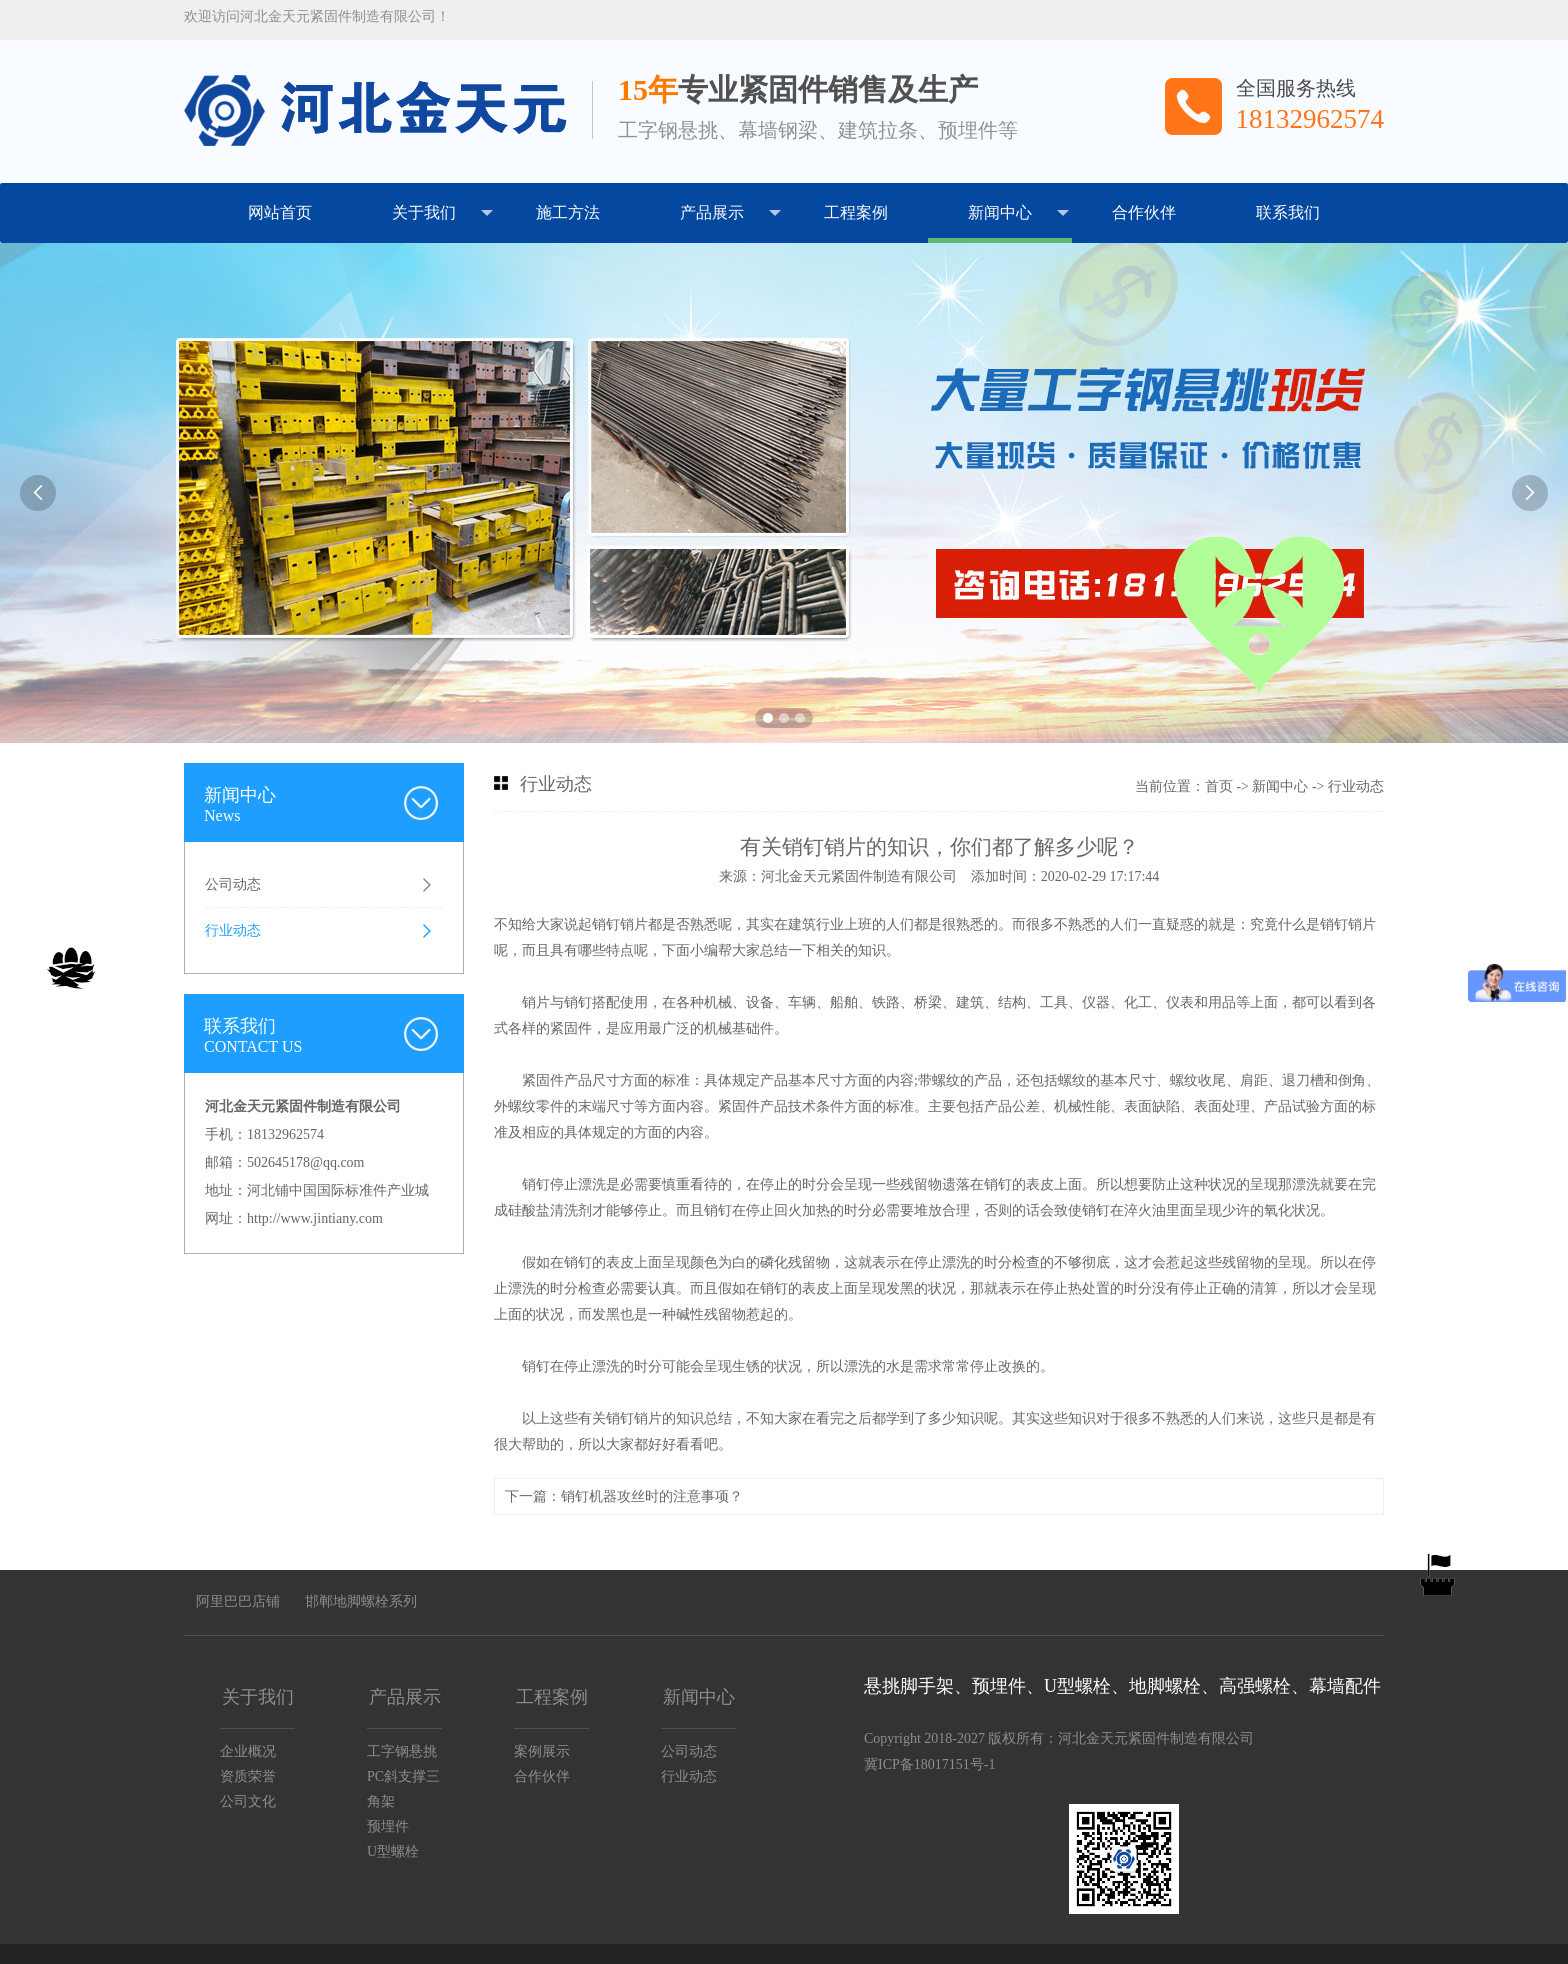 The width and height of the screenshot is (1568, 1964). Describe the element at coordinates (1437, 1574) in the screenshot. I see `capture the flag or territory marker` at that location.